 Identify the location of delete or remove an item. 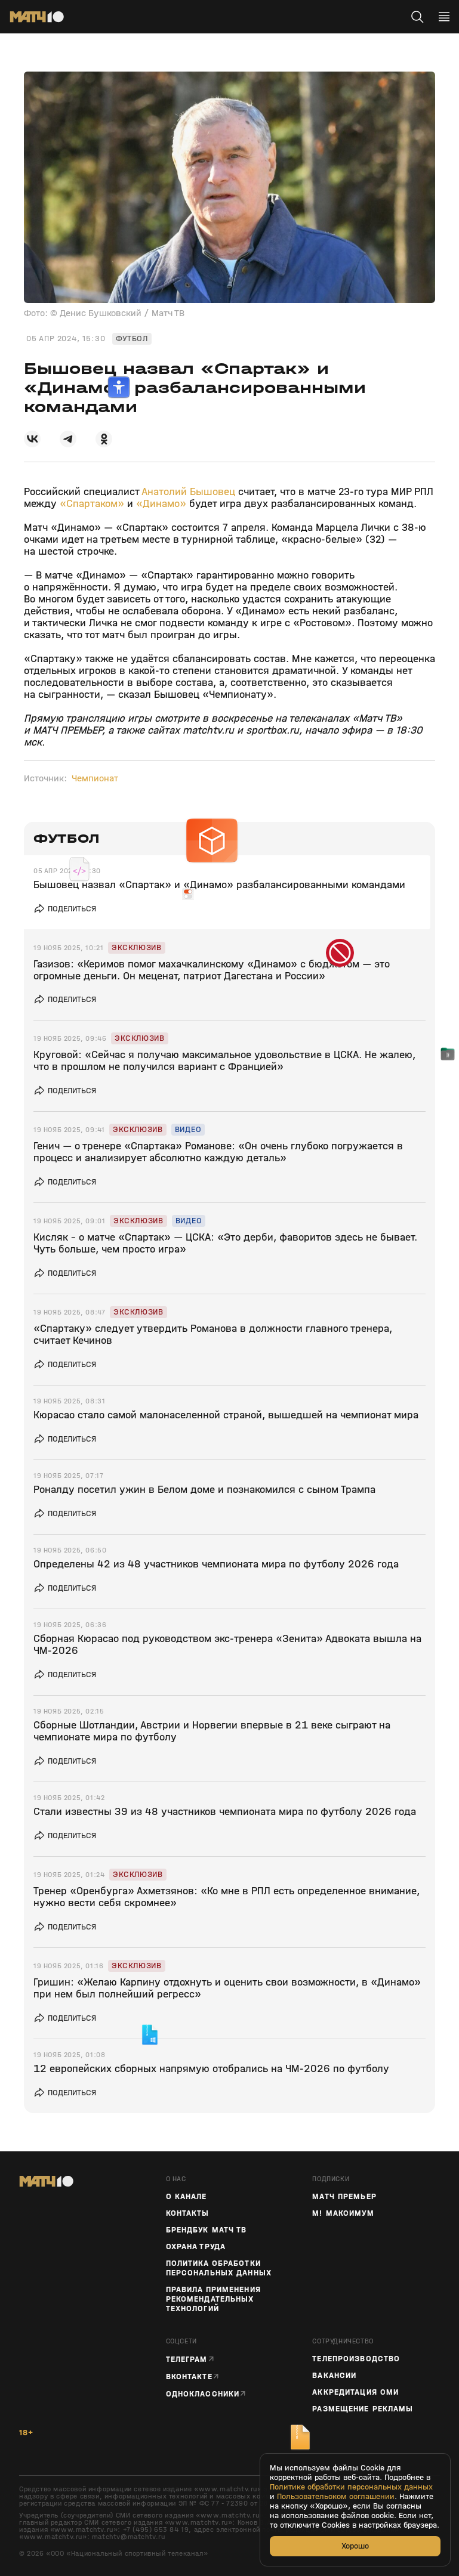
(340, 953).